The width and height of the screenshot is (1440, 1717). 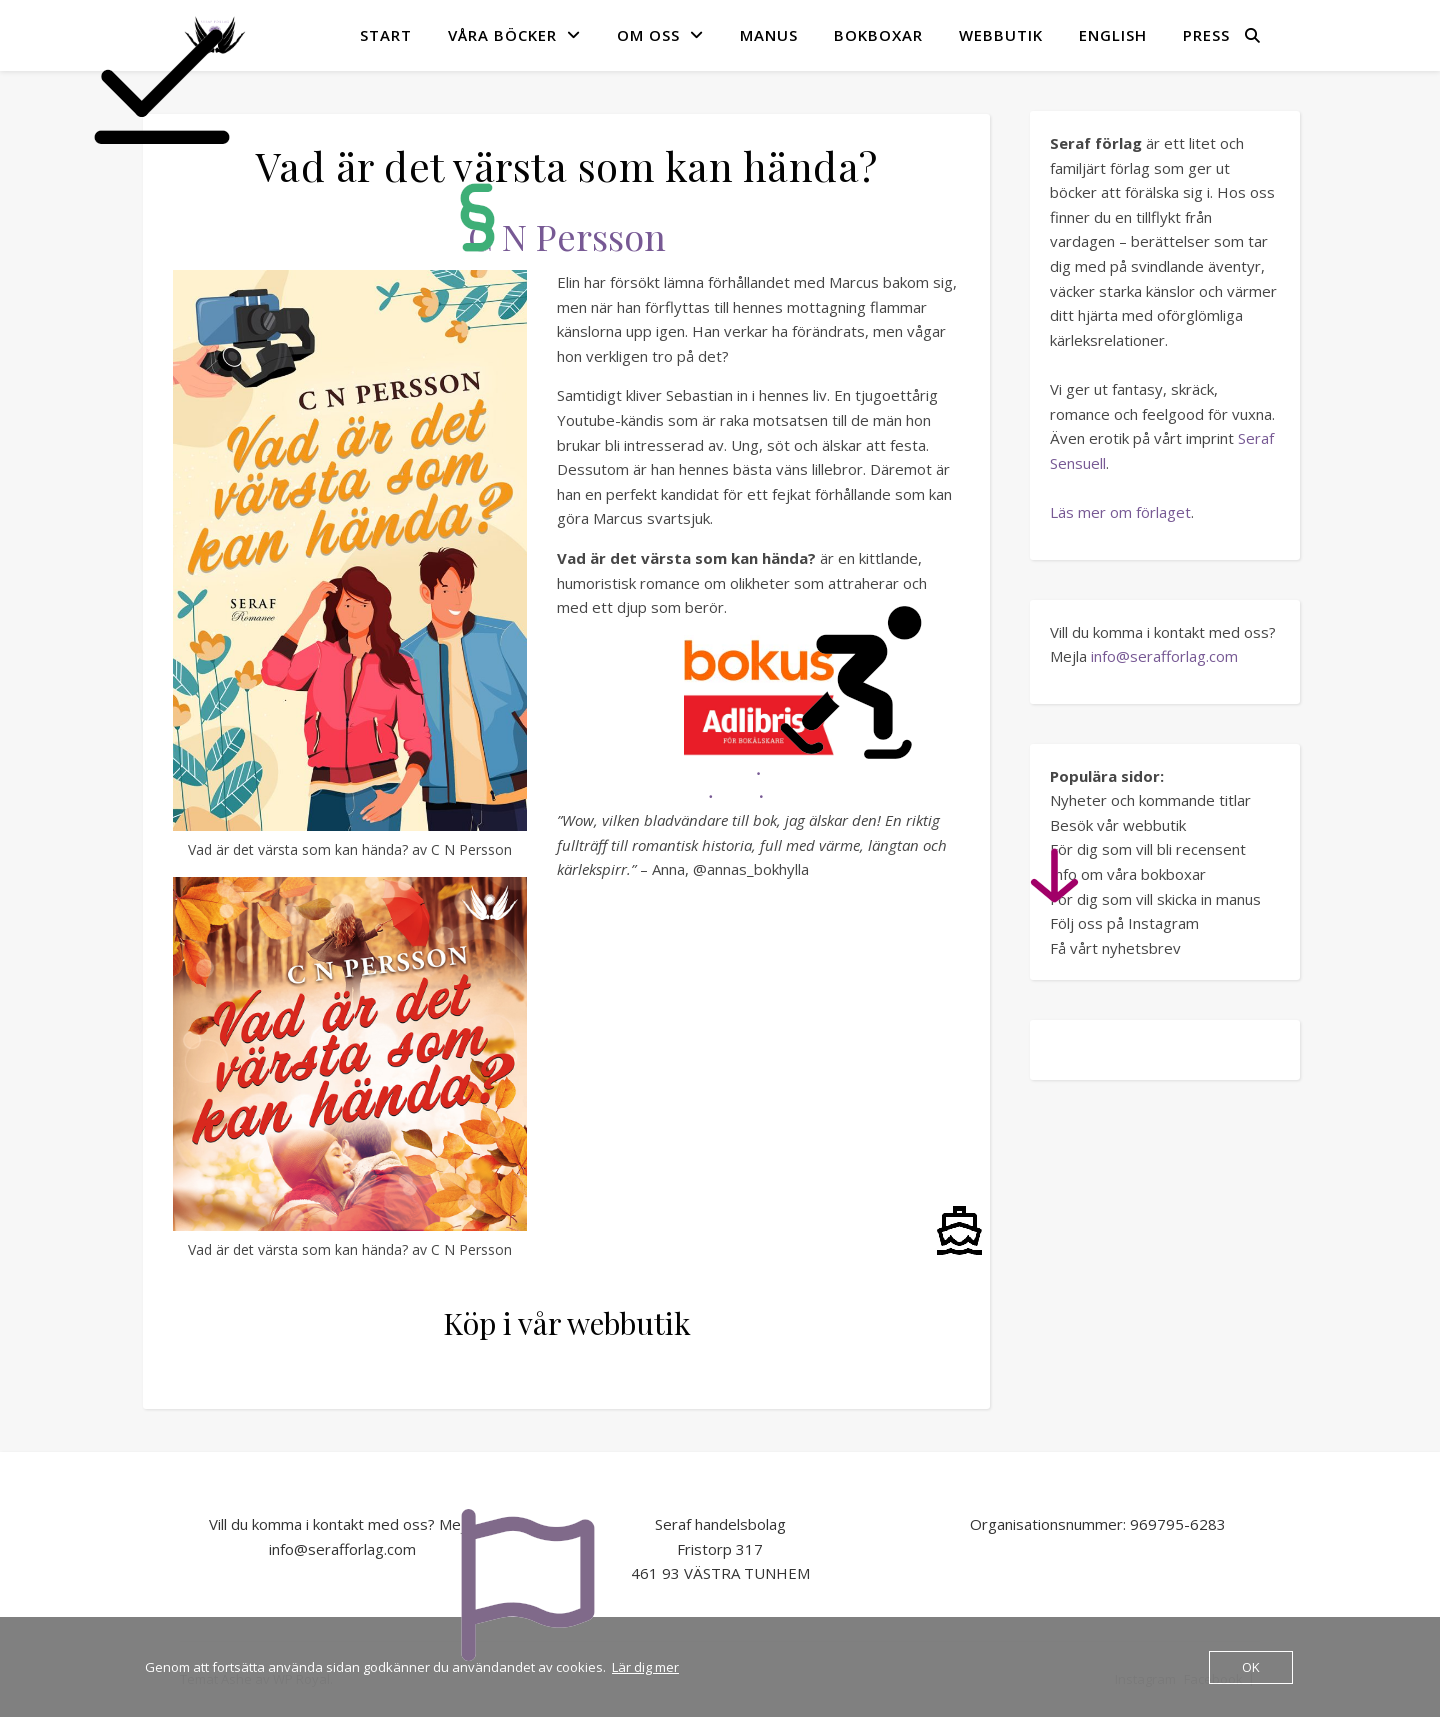 I want to click on flag or bookmark this item, so click(x=528, y=1585).